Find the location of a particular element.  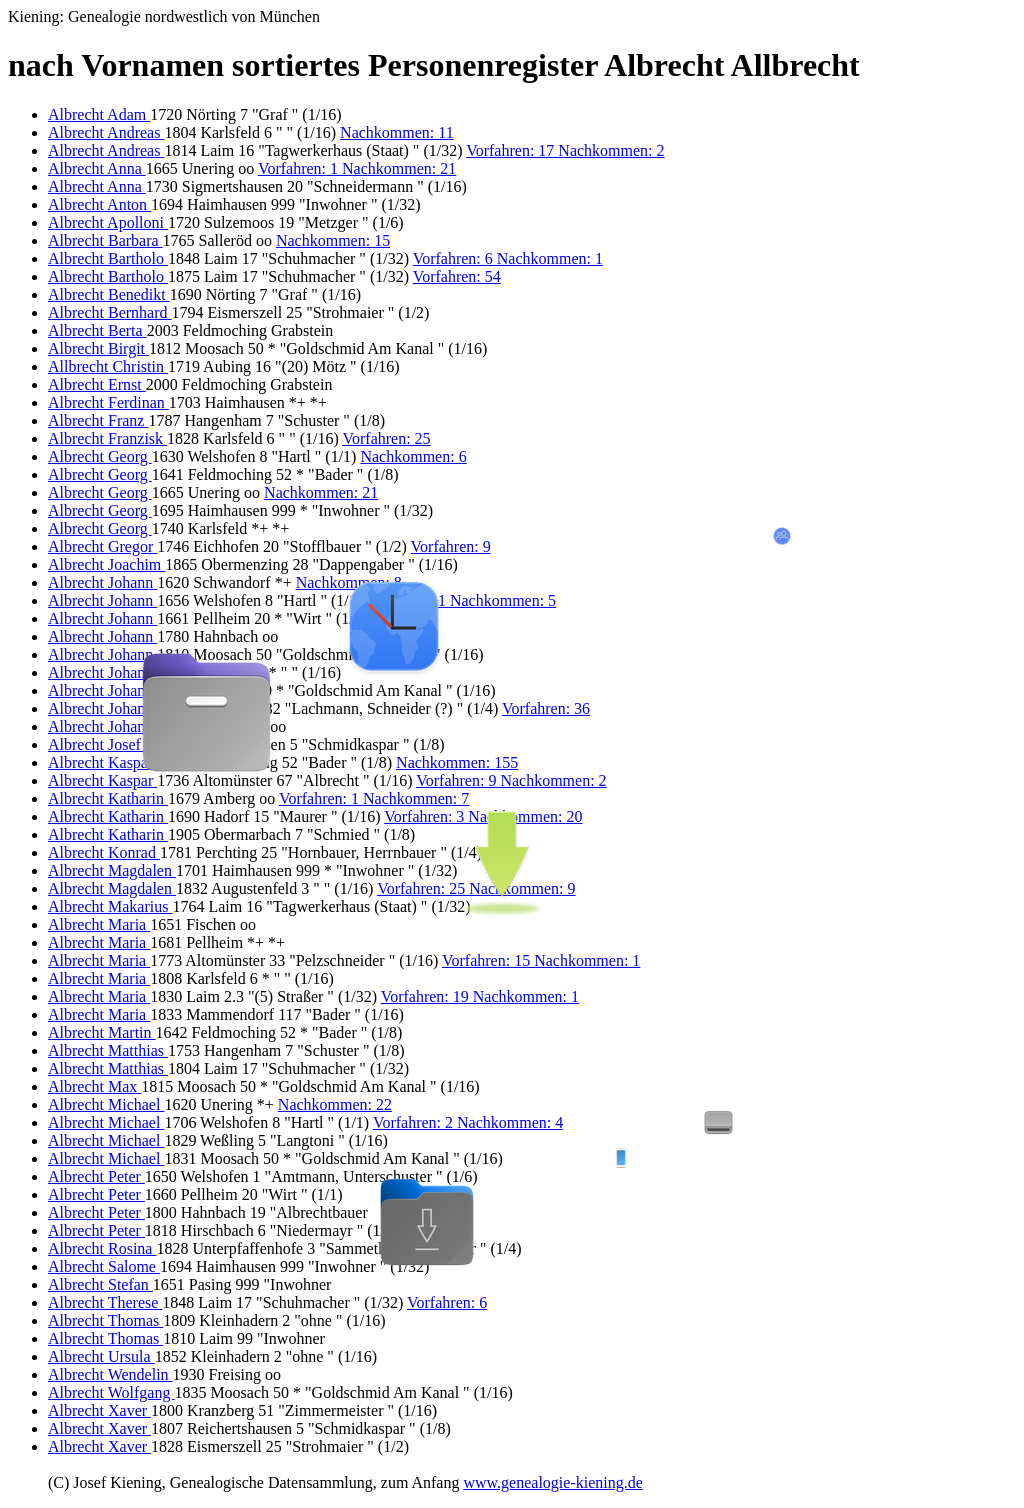

open downloads folder is located at coordinates (427, 1222).